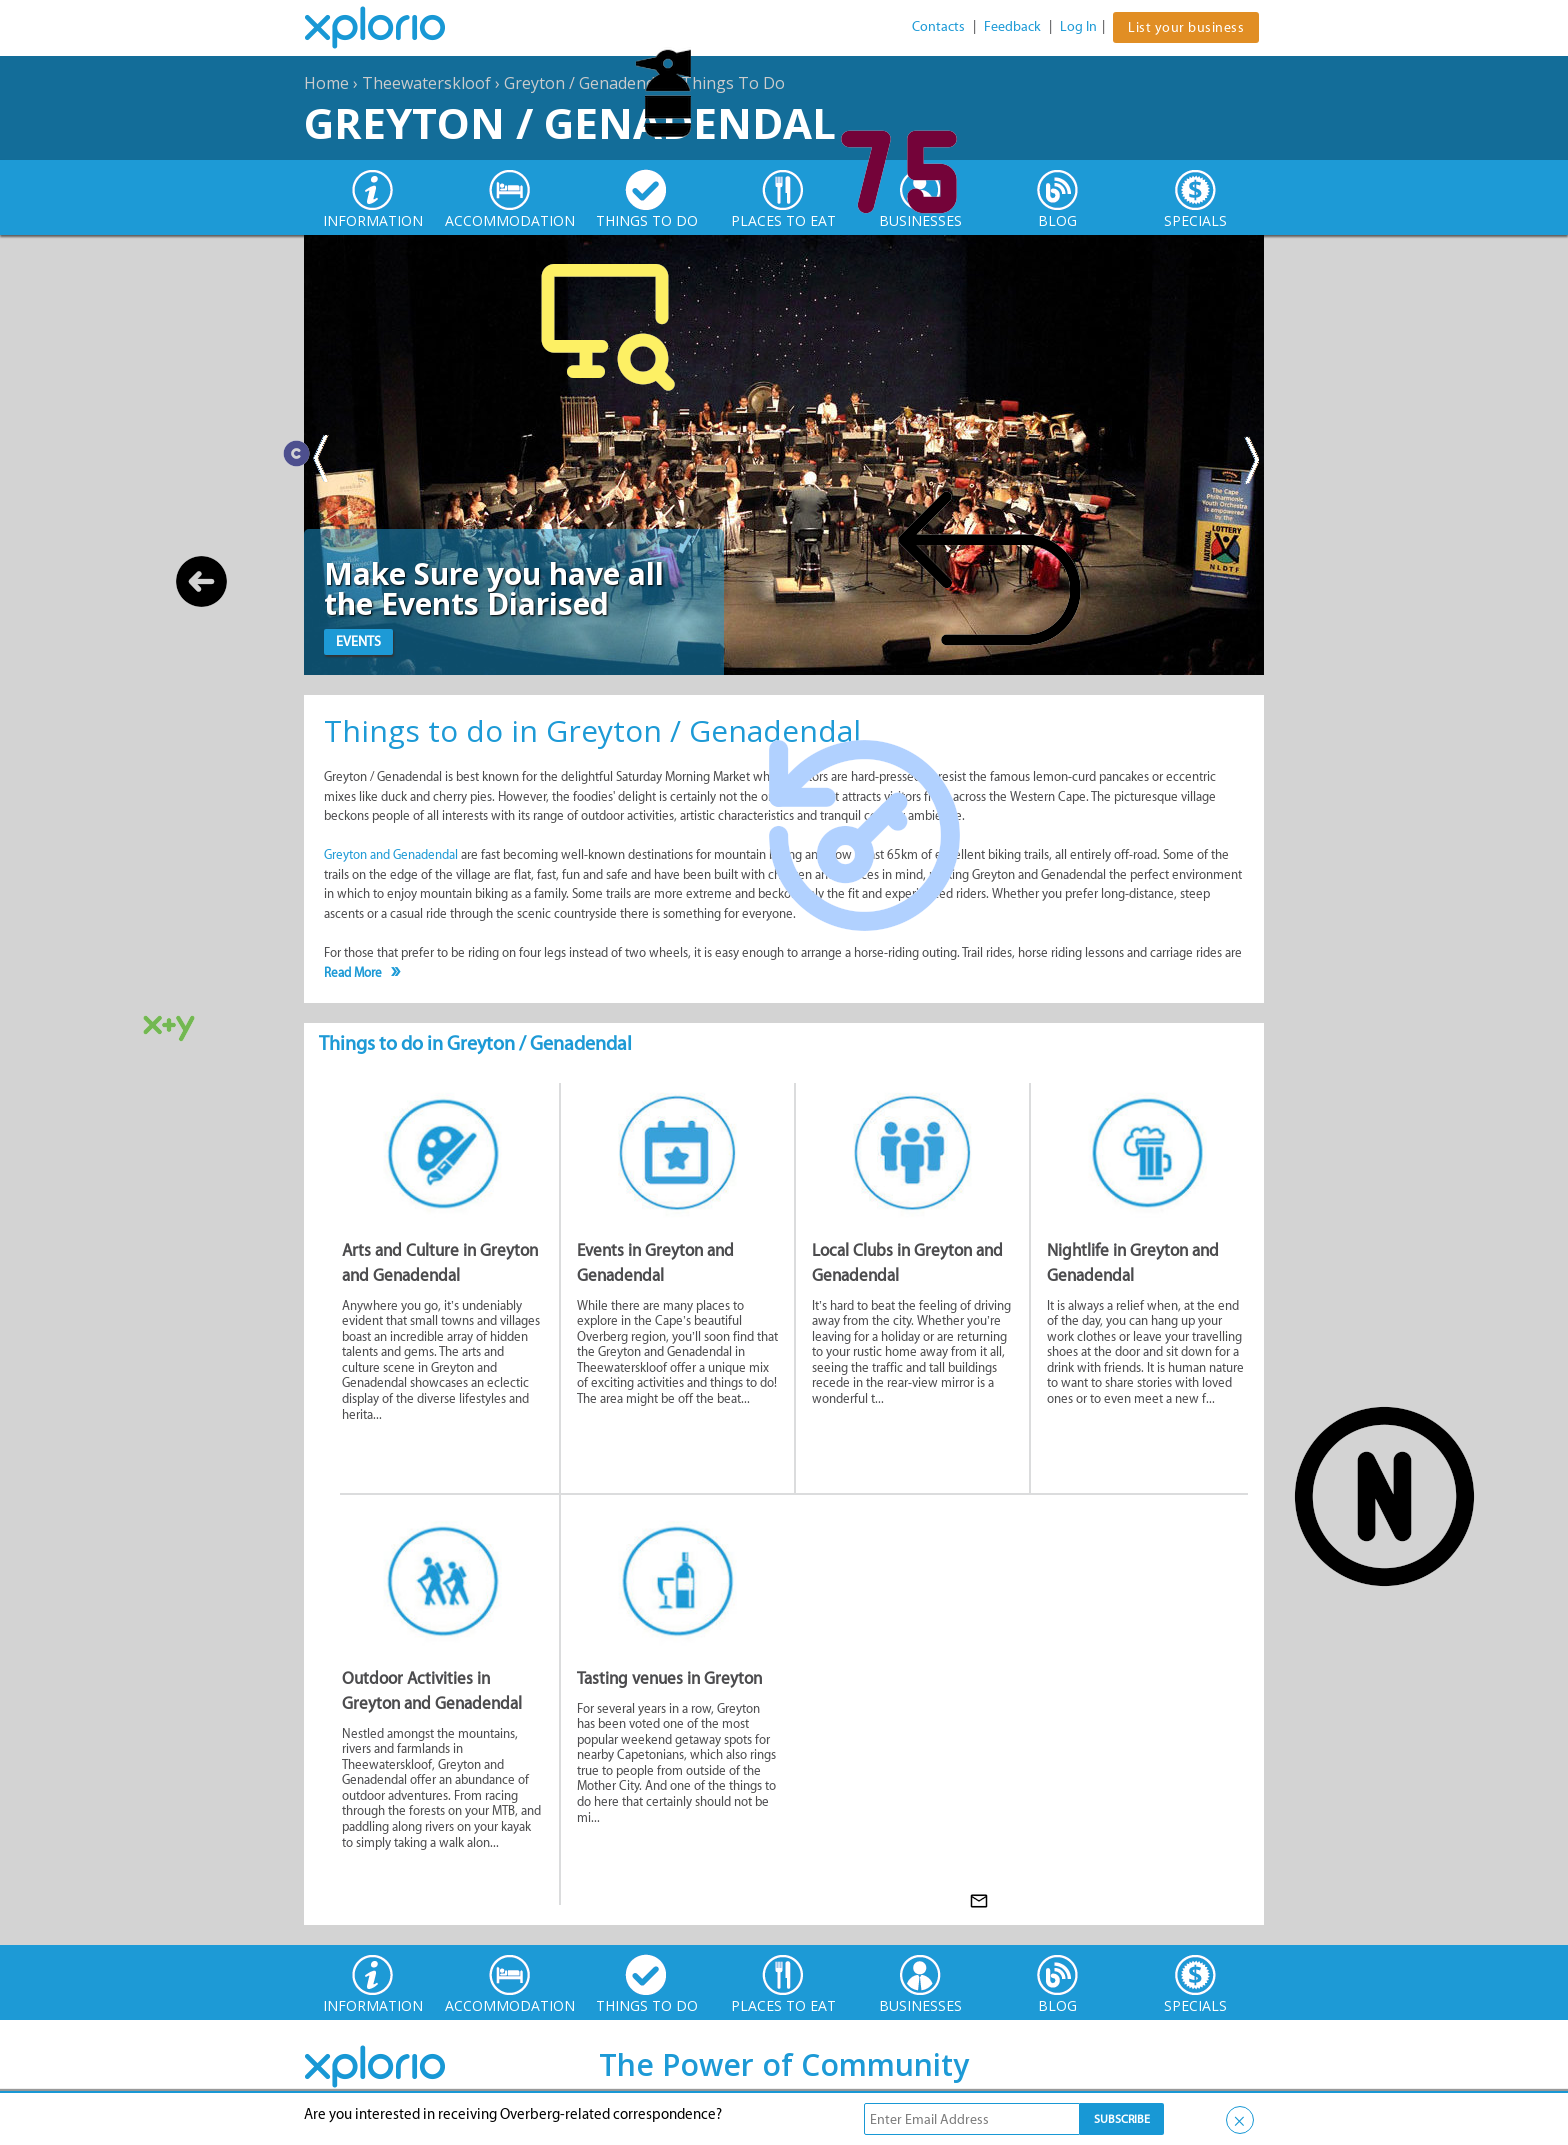 Image resolution: width=1568 pixels, height=2145 pixels. Describe the element at coordinates (864, 835) in the screenshot. I see `rotate or reset encryption key` at that location.